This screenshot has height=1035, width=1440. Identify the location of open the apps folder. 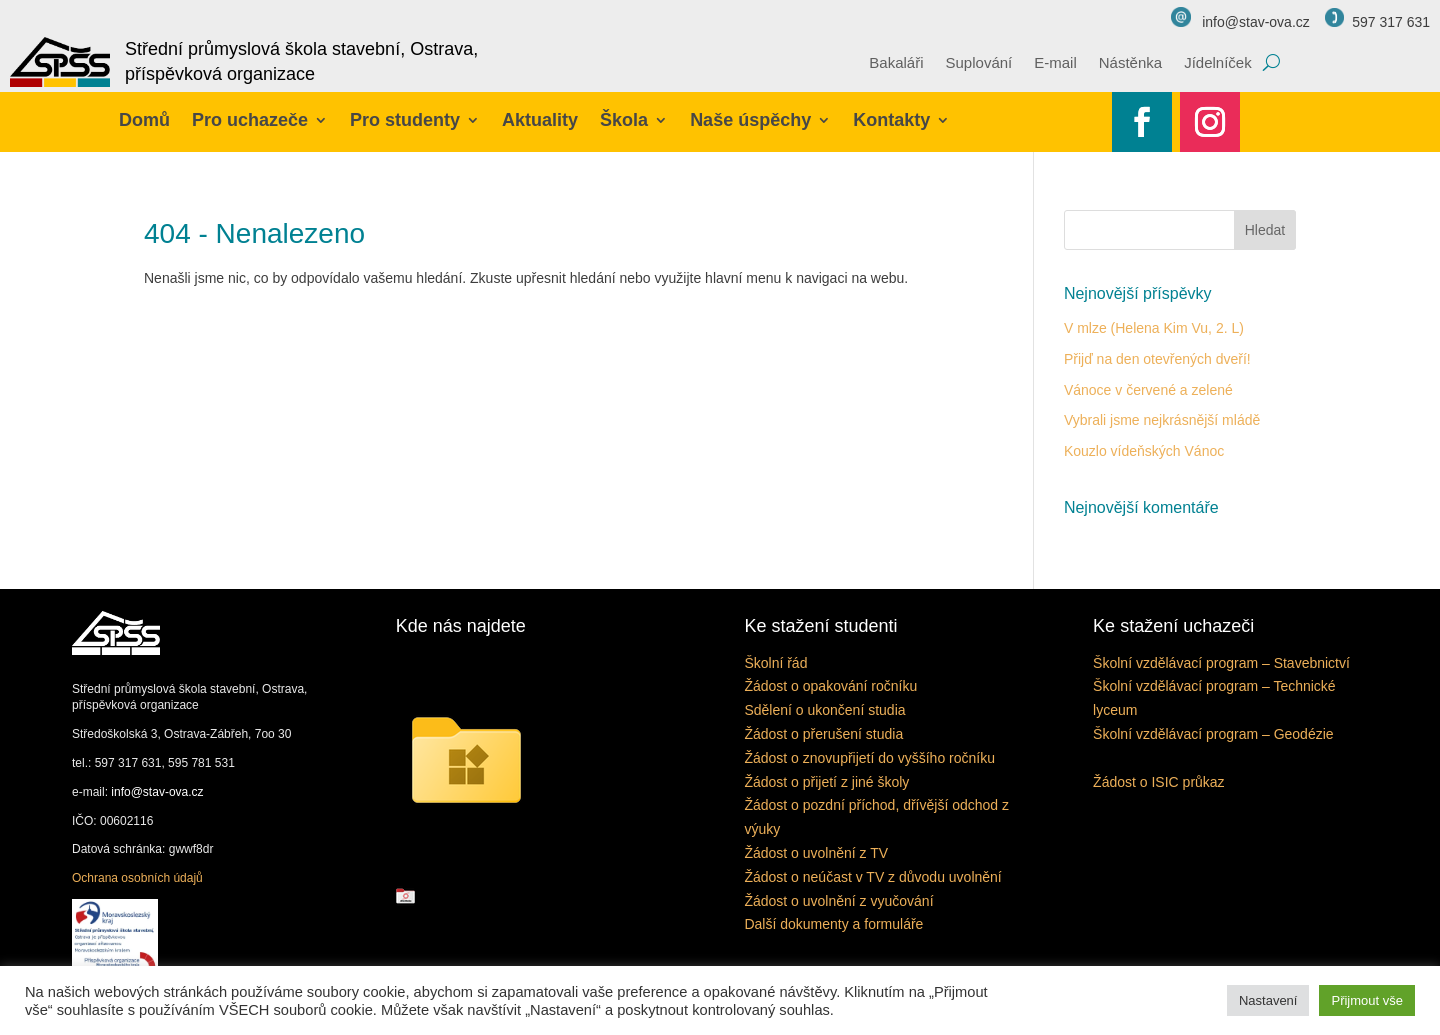
(466, 763).